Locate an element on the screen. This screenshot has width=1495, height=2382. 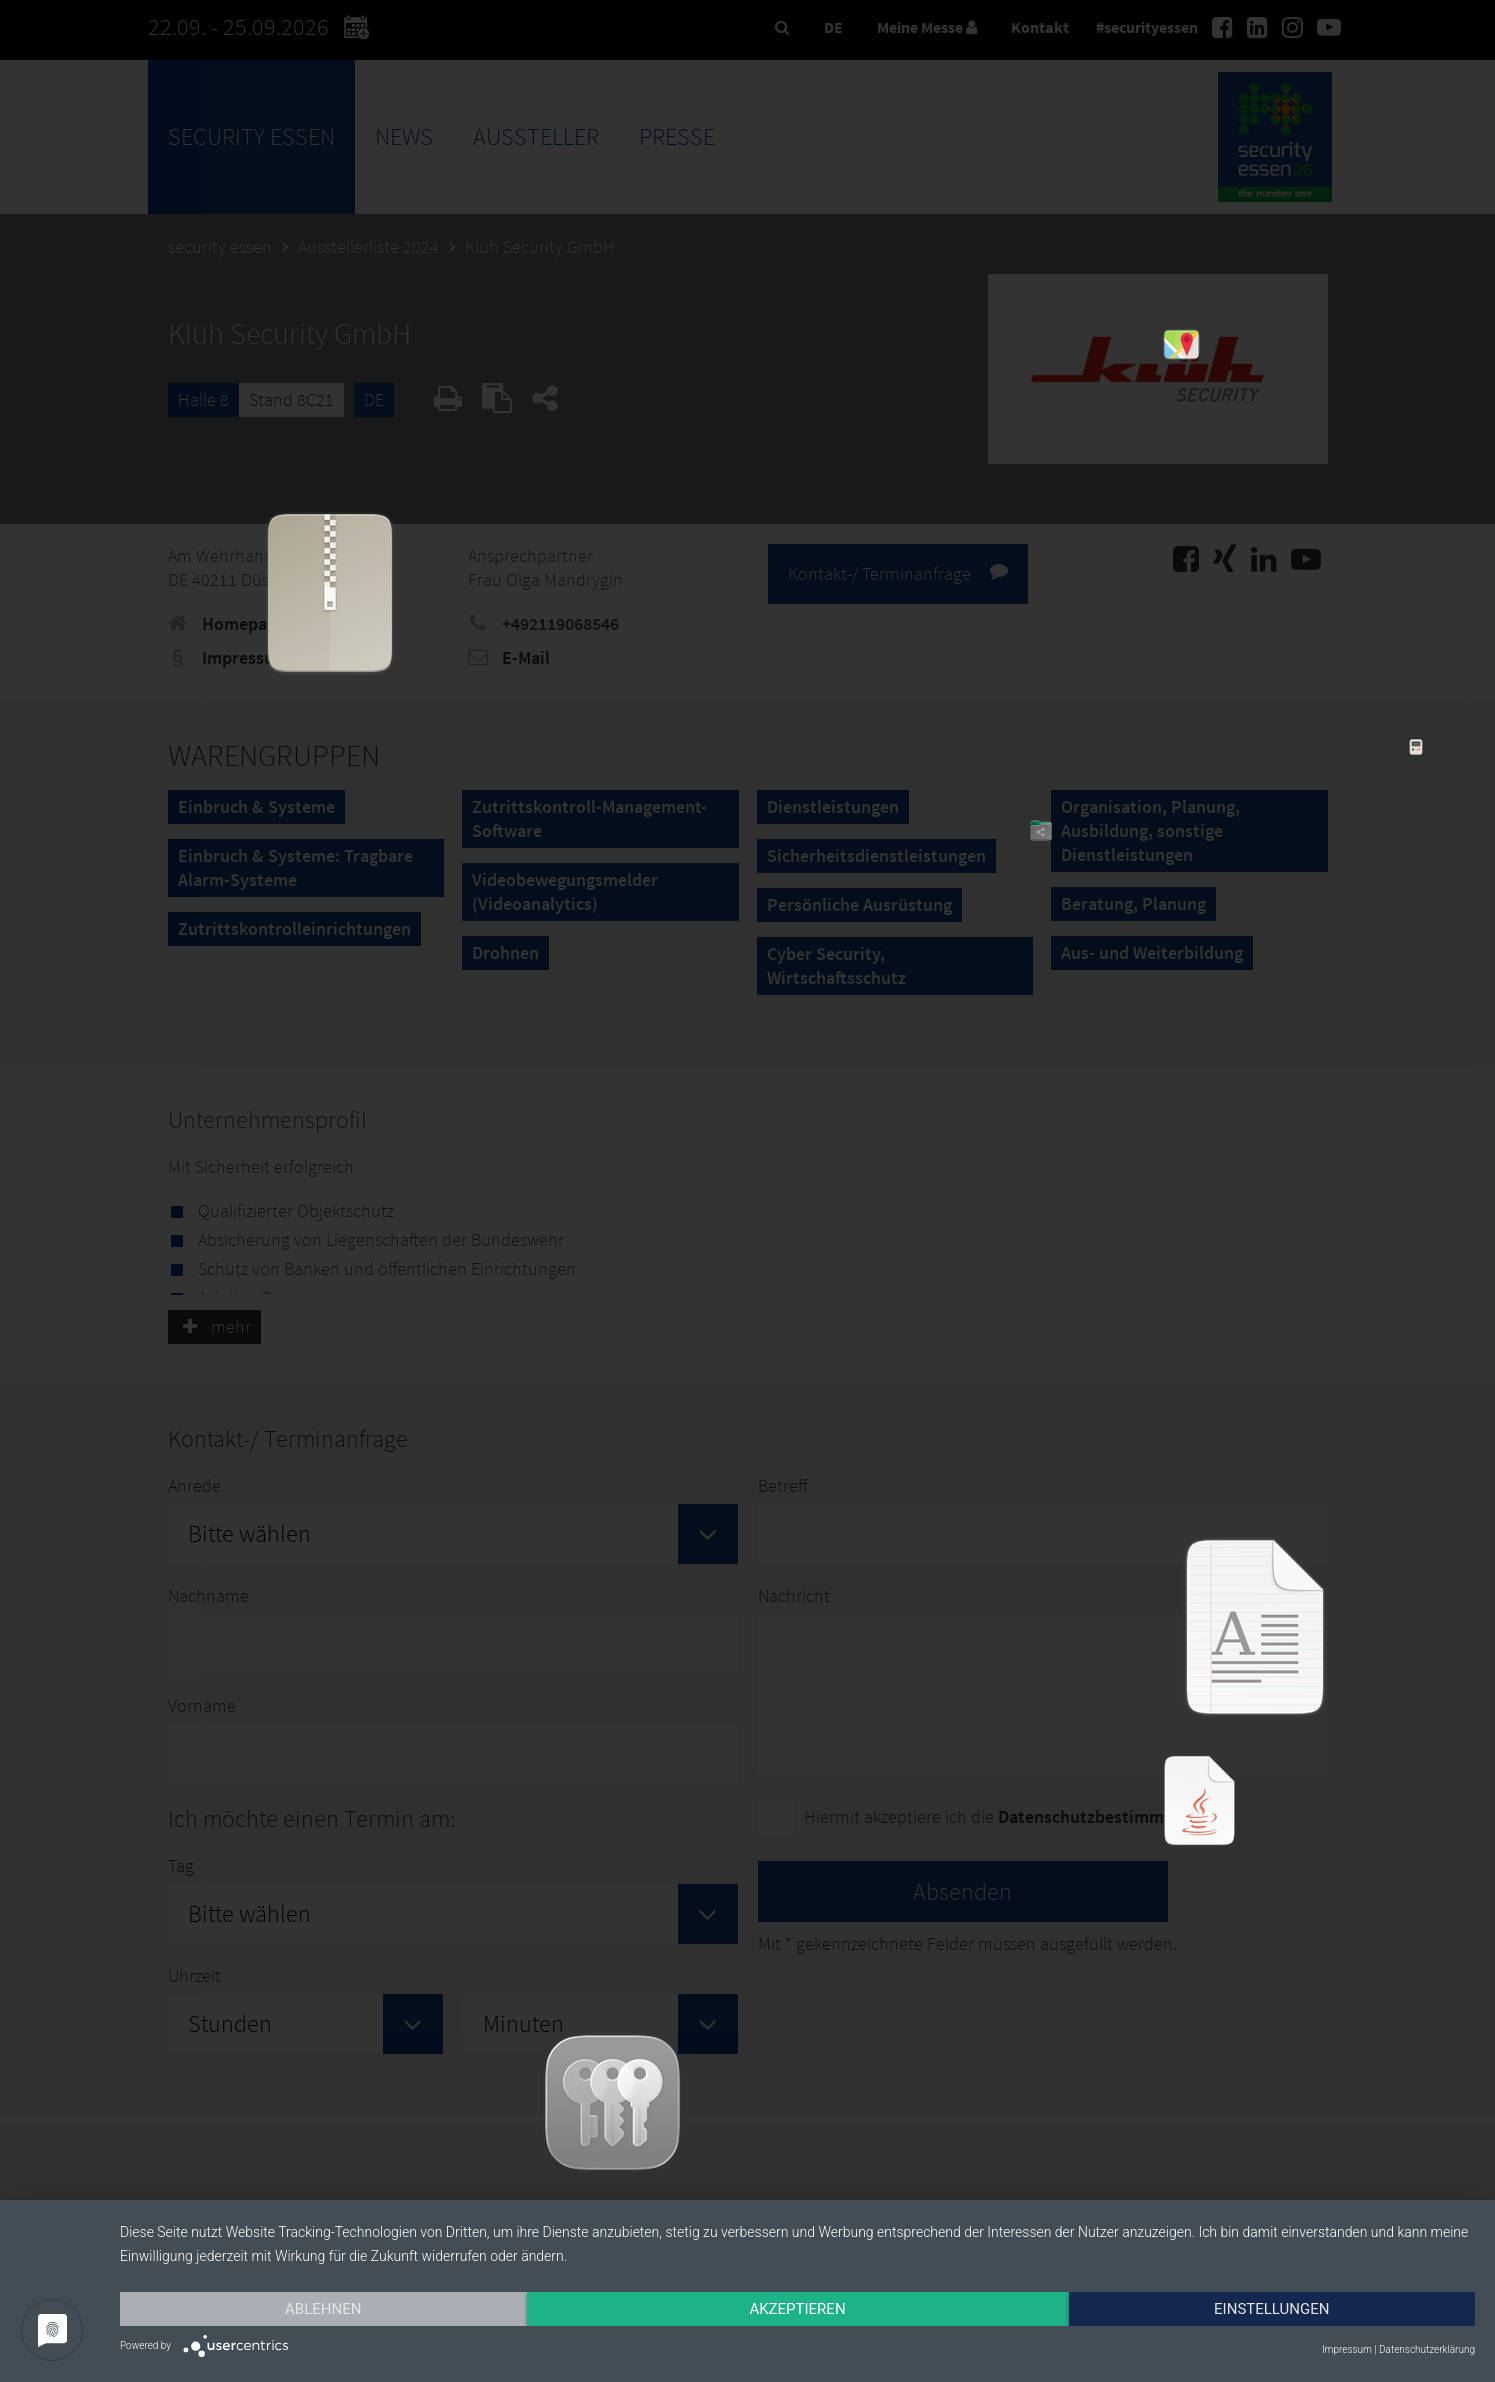
open the games application is located at coordinates (1416, 747).